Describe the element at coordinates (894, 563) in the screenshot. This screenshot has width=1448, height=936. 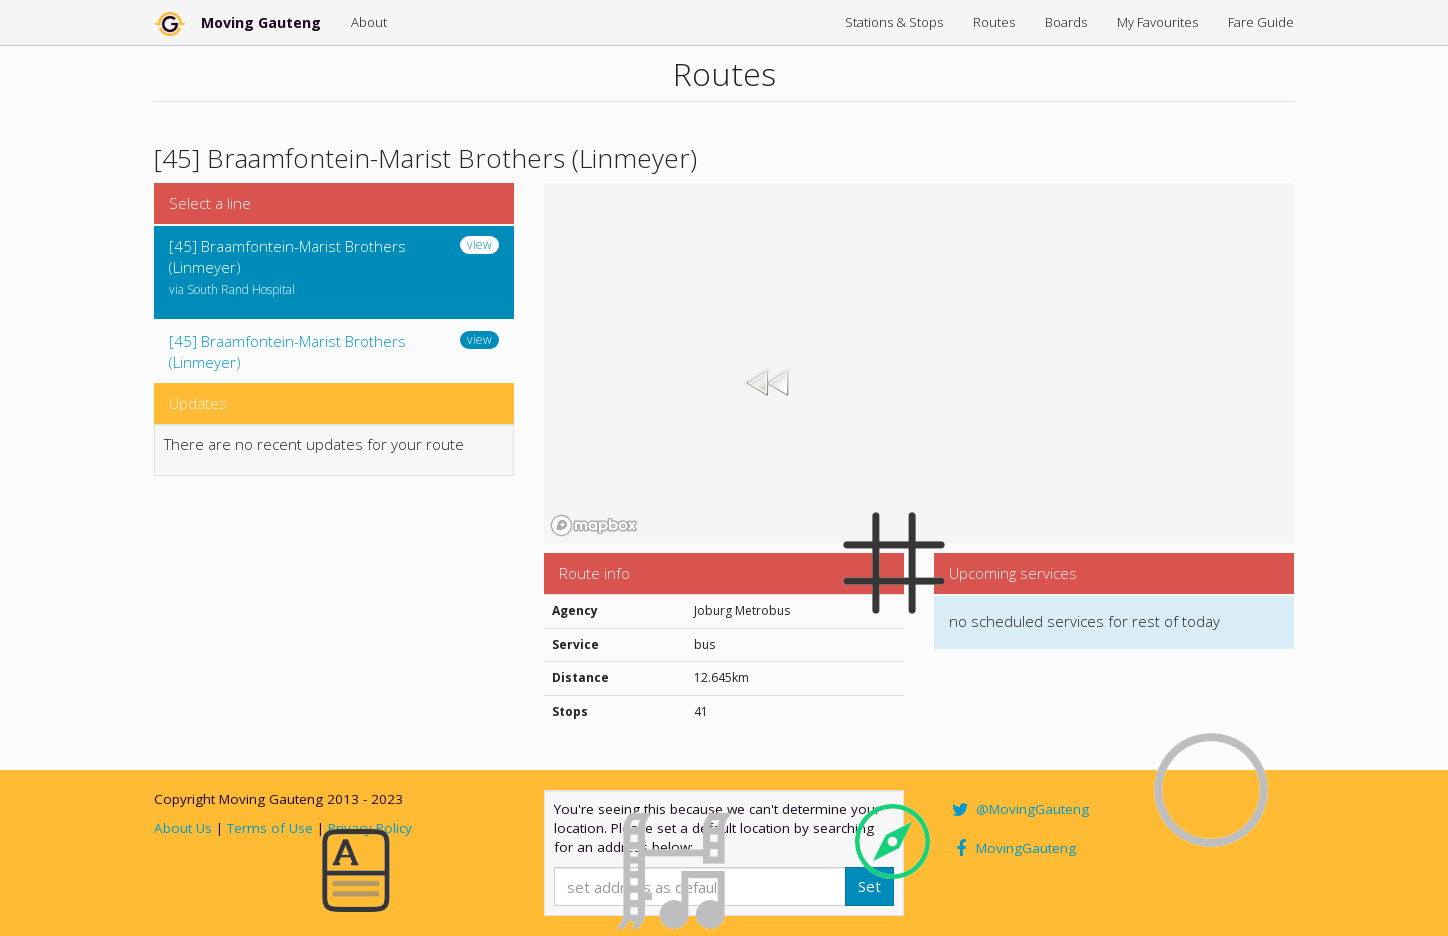
I see `open sudoku puzzle game` at that location.